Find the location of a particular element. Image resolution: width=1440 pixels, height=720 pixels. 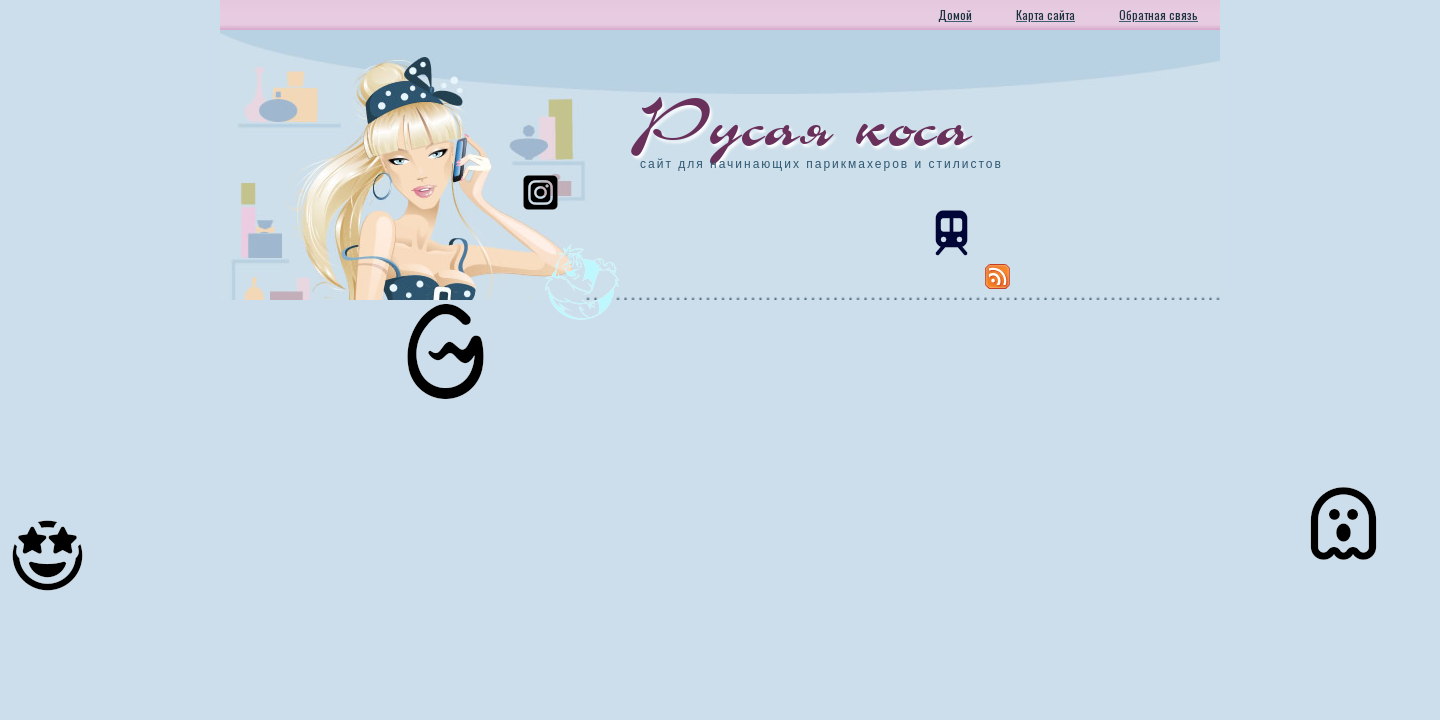

the red yeti brand logo is located at coordinates (582, 282).